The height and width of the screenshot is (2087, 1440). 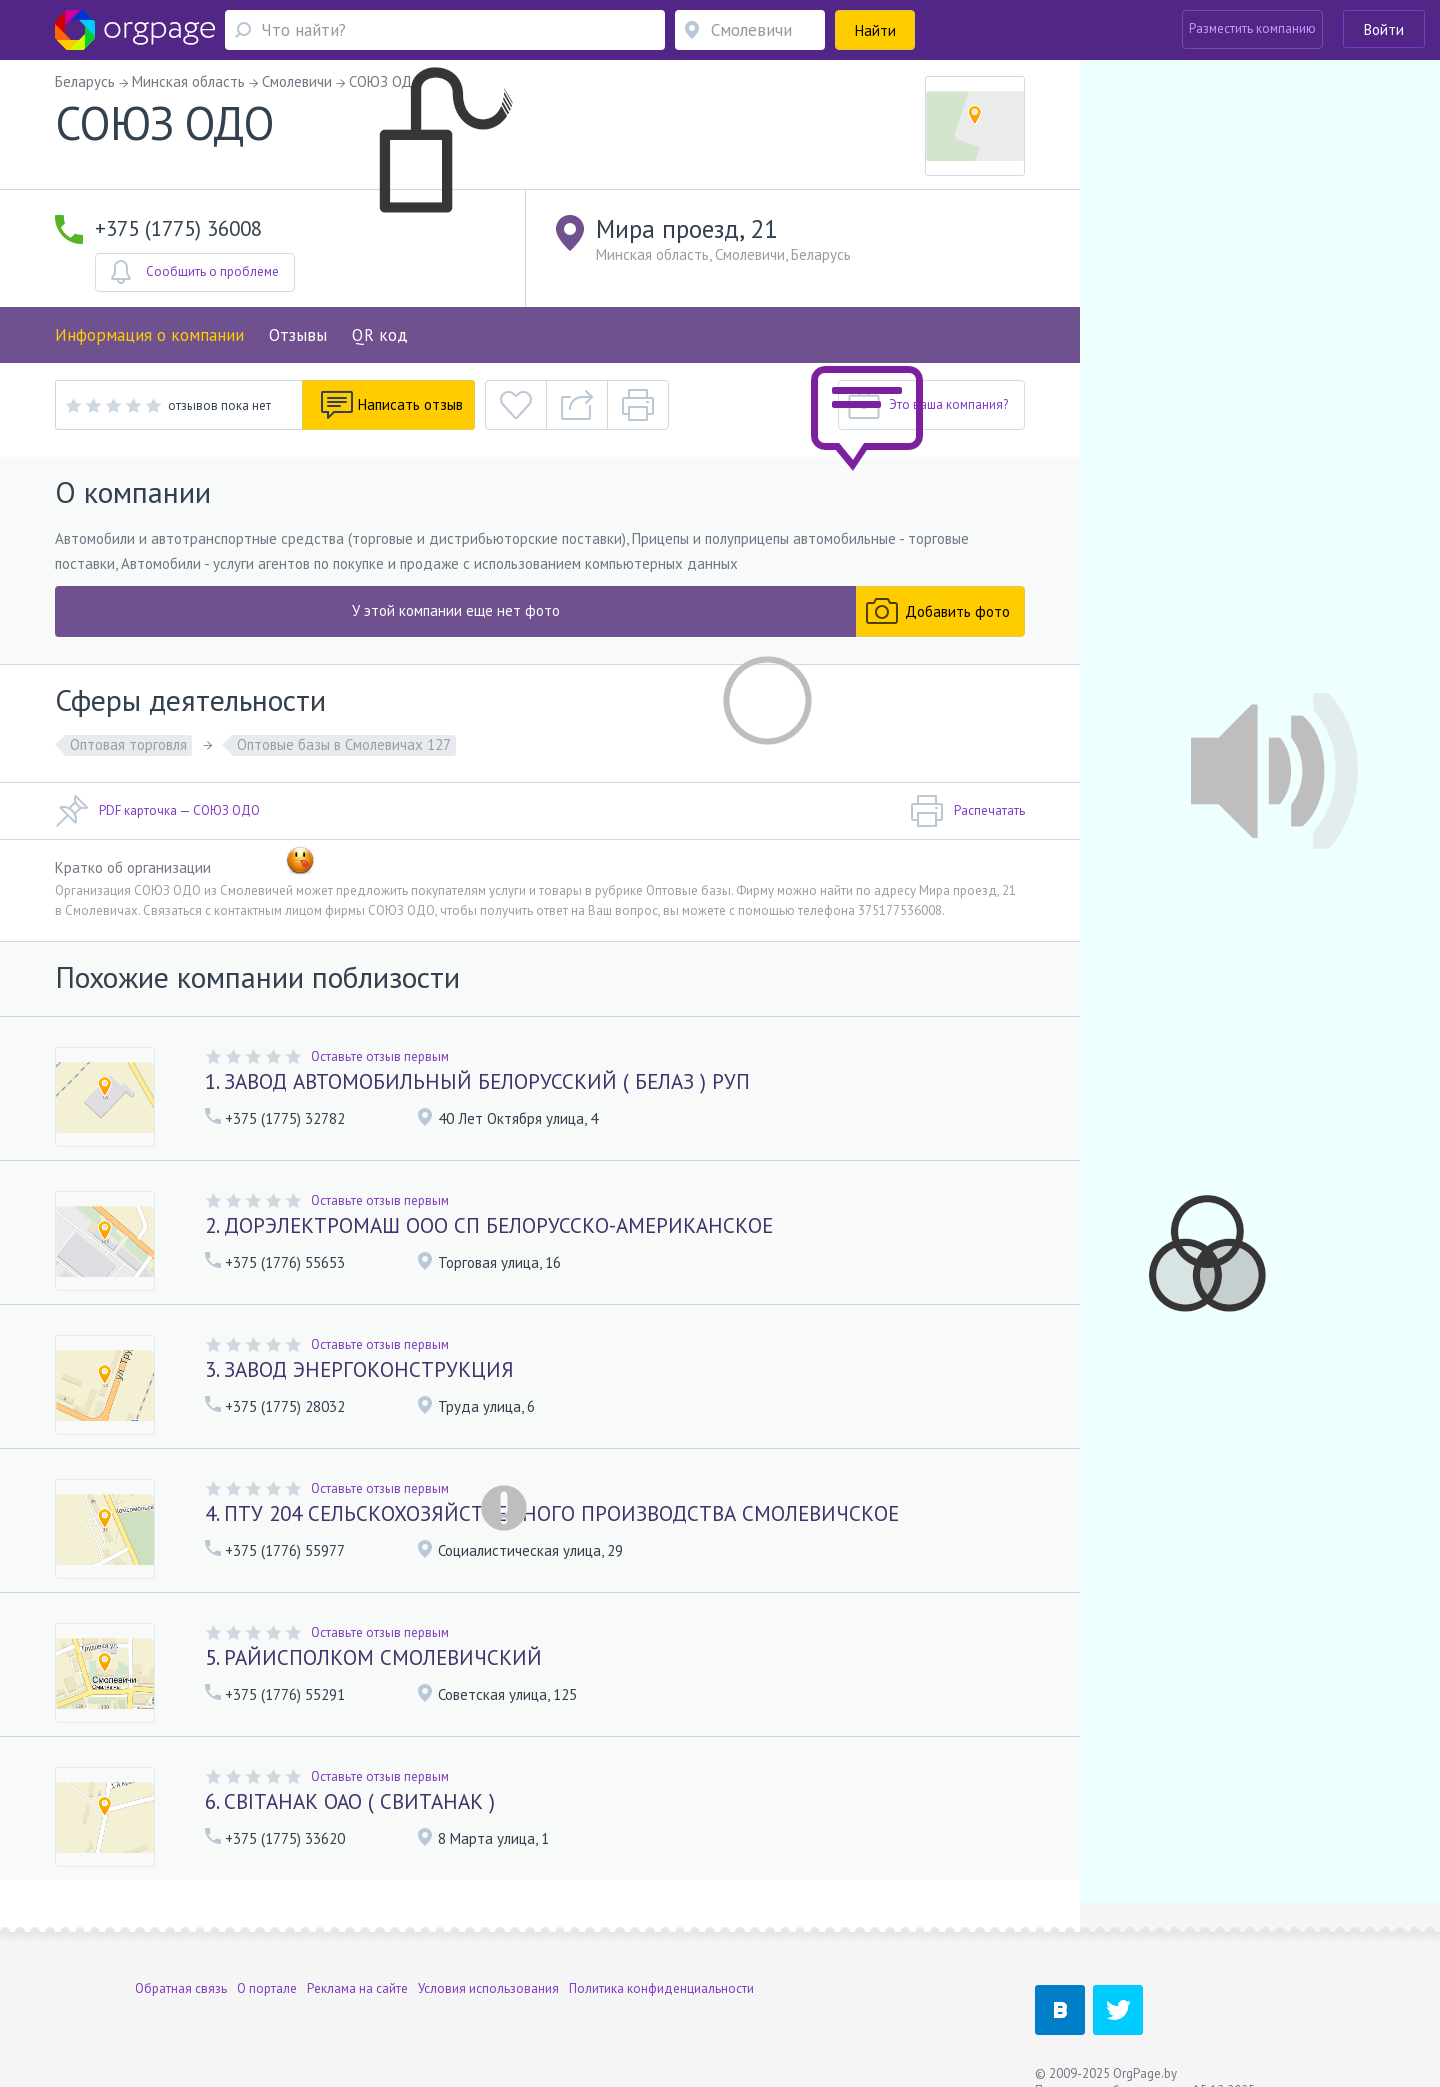 What do you see at coordinates (504, 1508) in the screenshot?
I see `indicates important or priority content` at bounding box center [504, 1508].